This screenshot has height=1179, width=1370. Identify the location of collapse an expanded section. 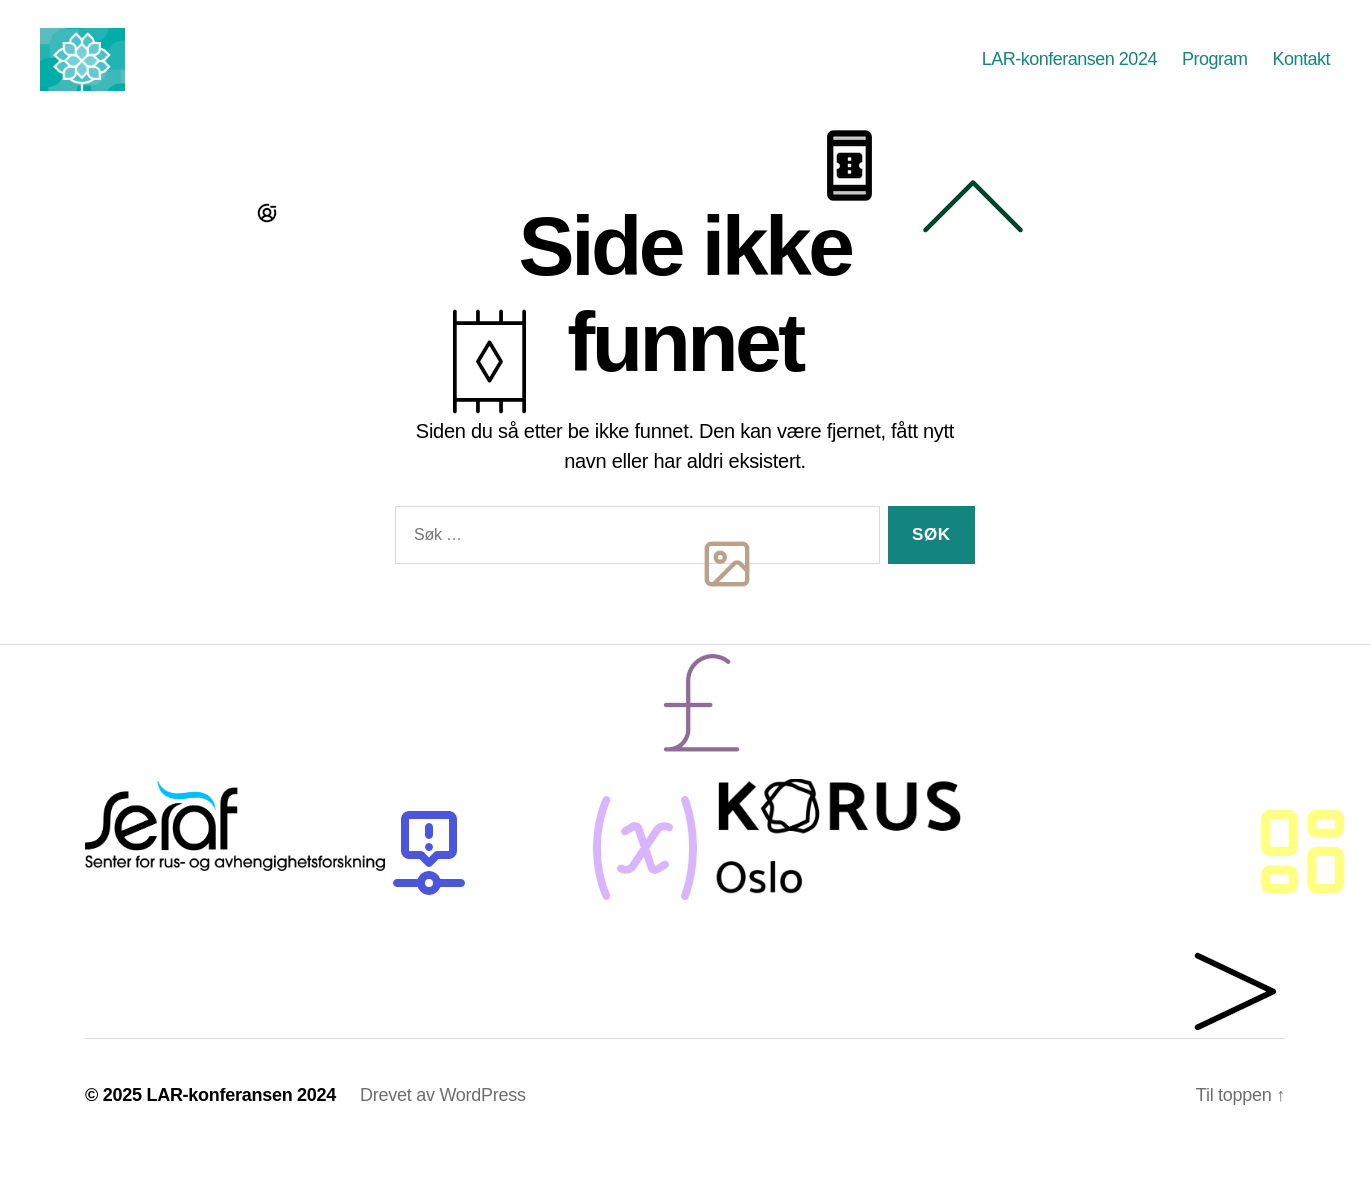
(973, 211).